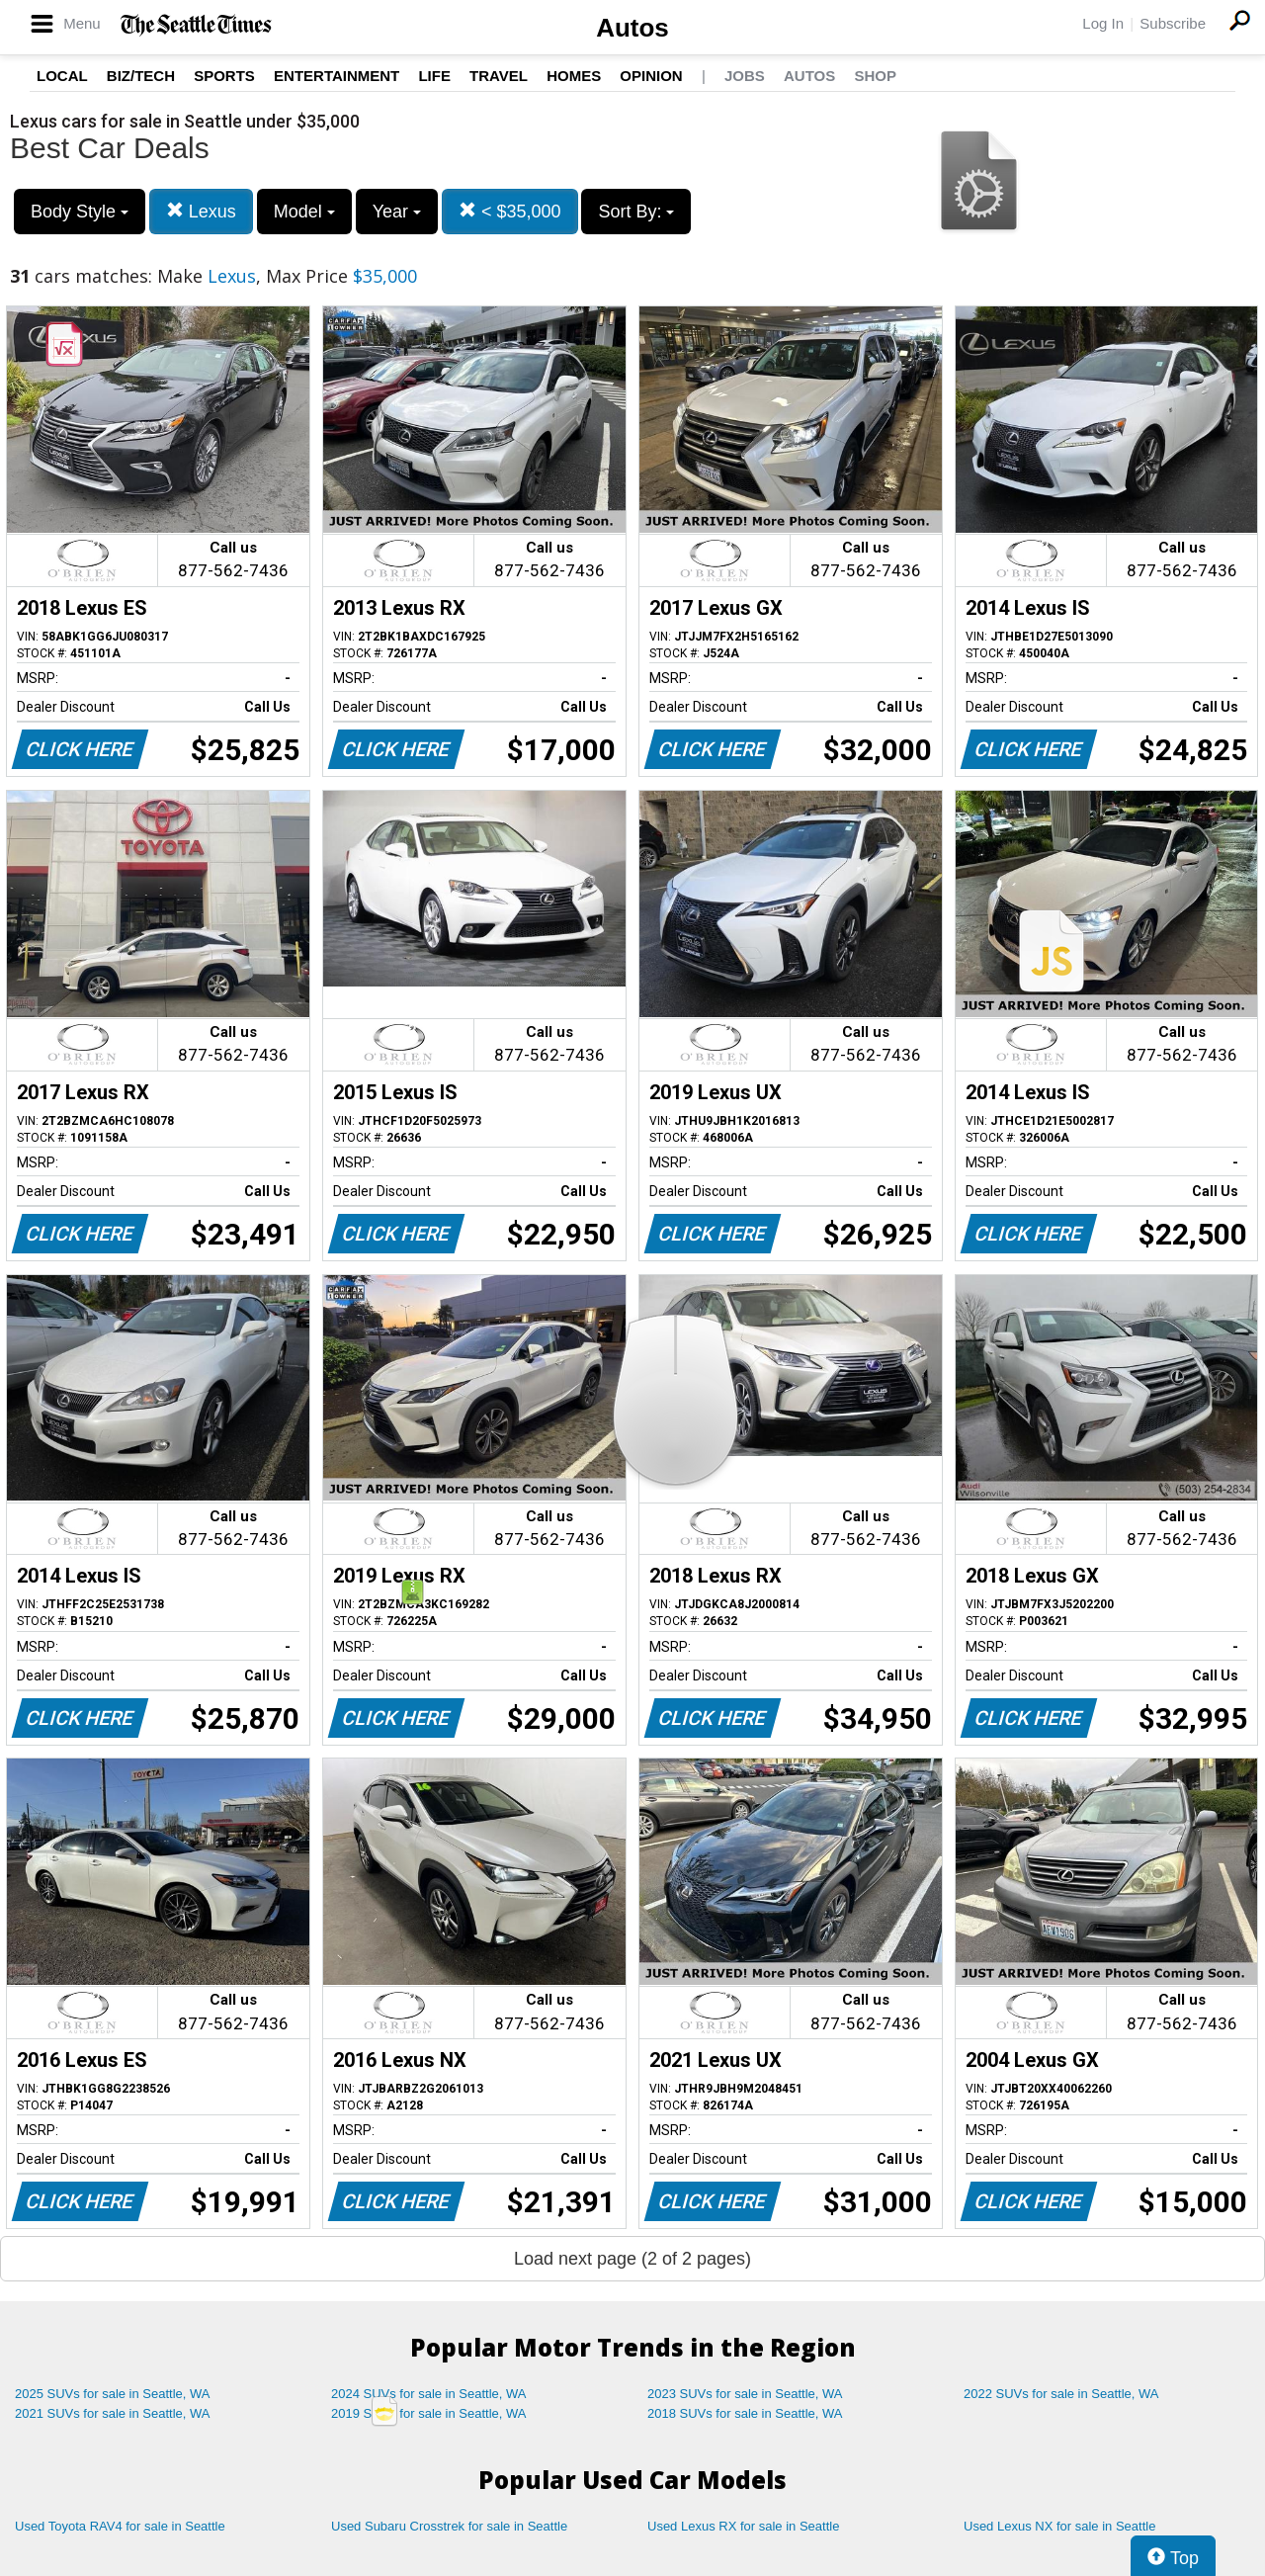  What do you see at coordinates (677, 1400) in the screenshot?
I see `mouse input device settings` at bounding box center [677, 1400].